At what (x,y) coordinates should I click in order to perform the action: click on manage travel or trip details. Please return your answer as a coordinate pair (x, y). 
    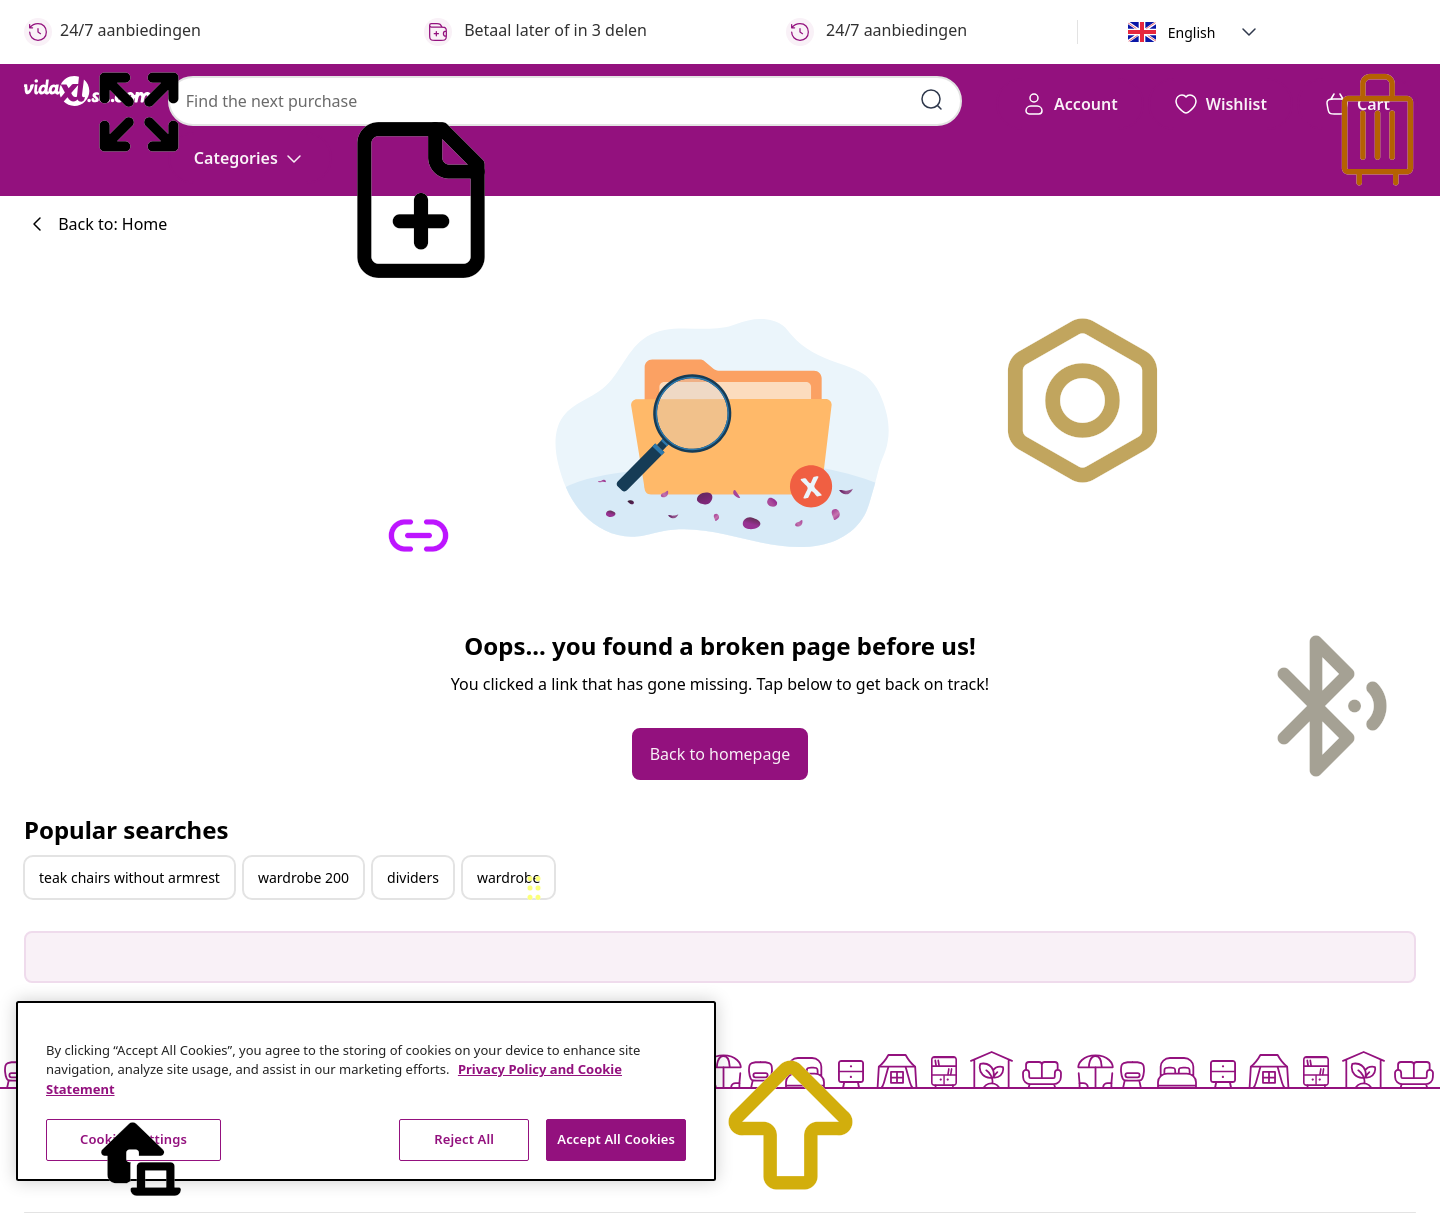
    Looking at the image, I should click on (1377, 131).